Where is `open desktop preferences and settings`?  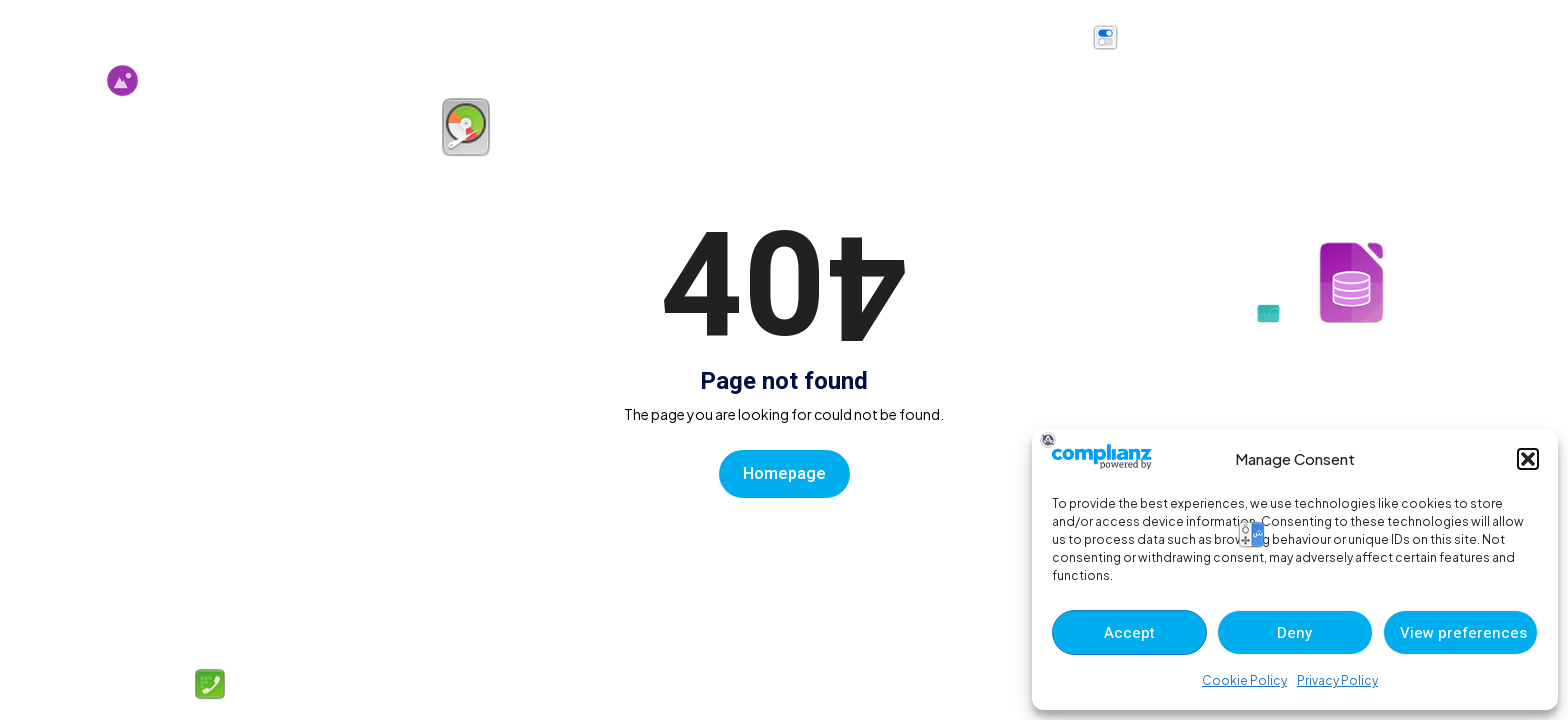
open desktop preferences and settings is located at coordinates (1105, 37).